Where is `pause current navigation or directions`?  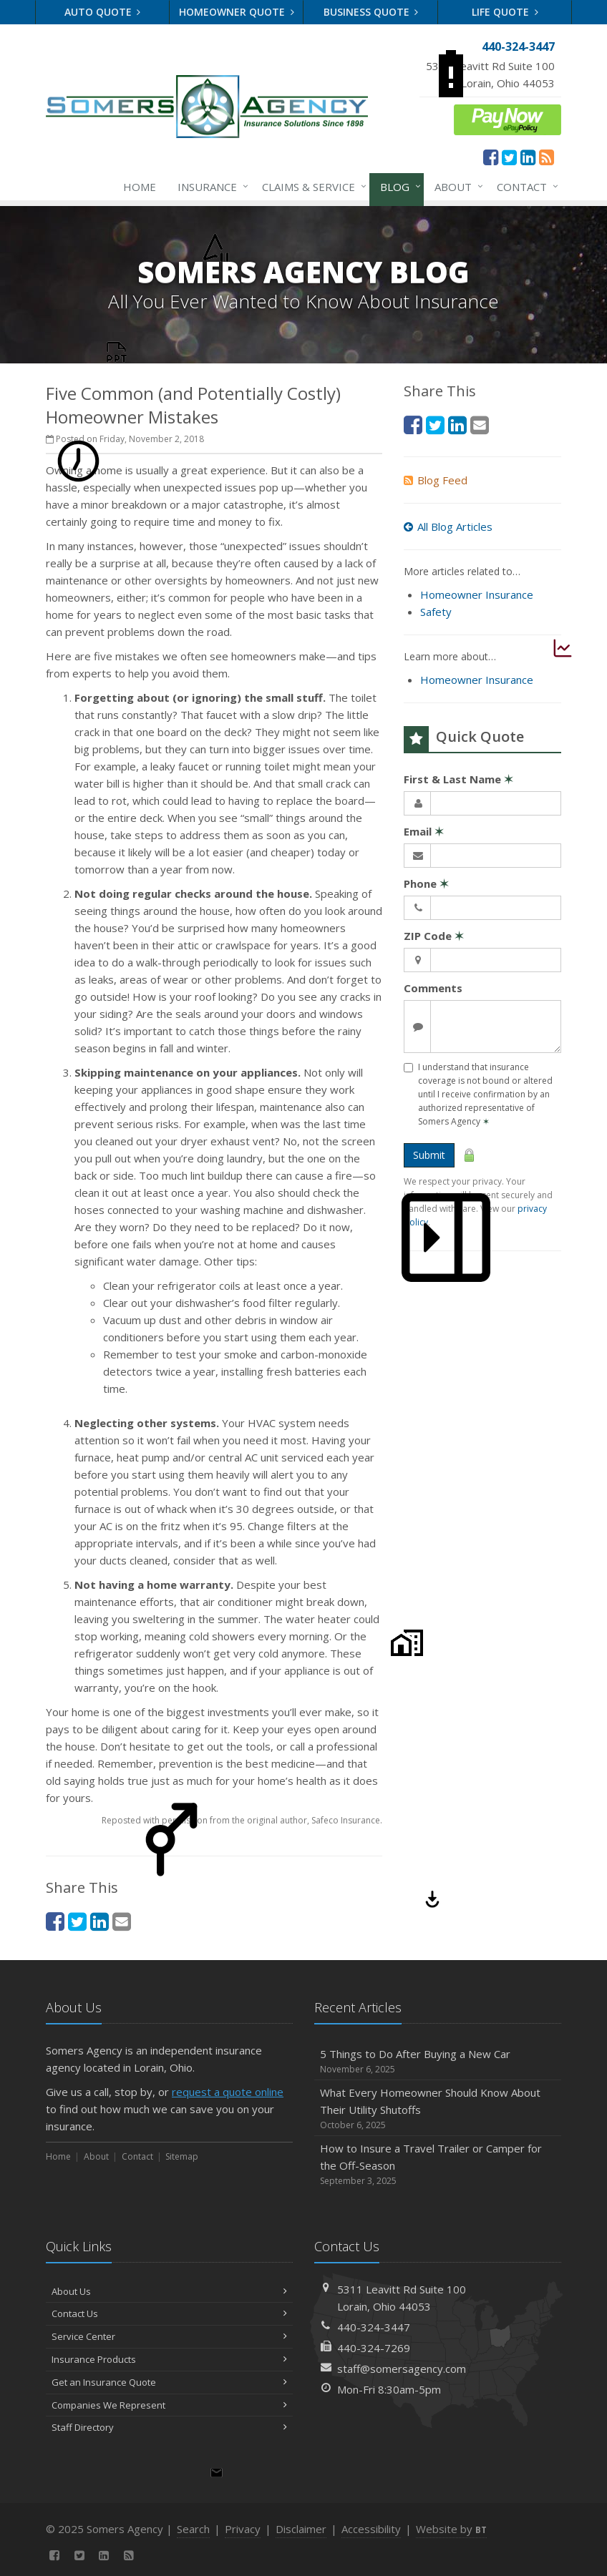 pause current navigation or directions is located at coordinates (215, 247).